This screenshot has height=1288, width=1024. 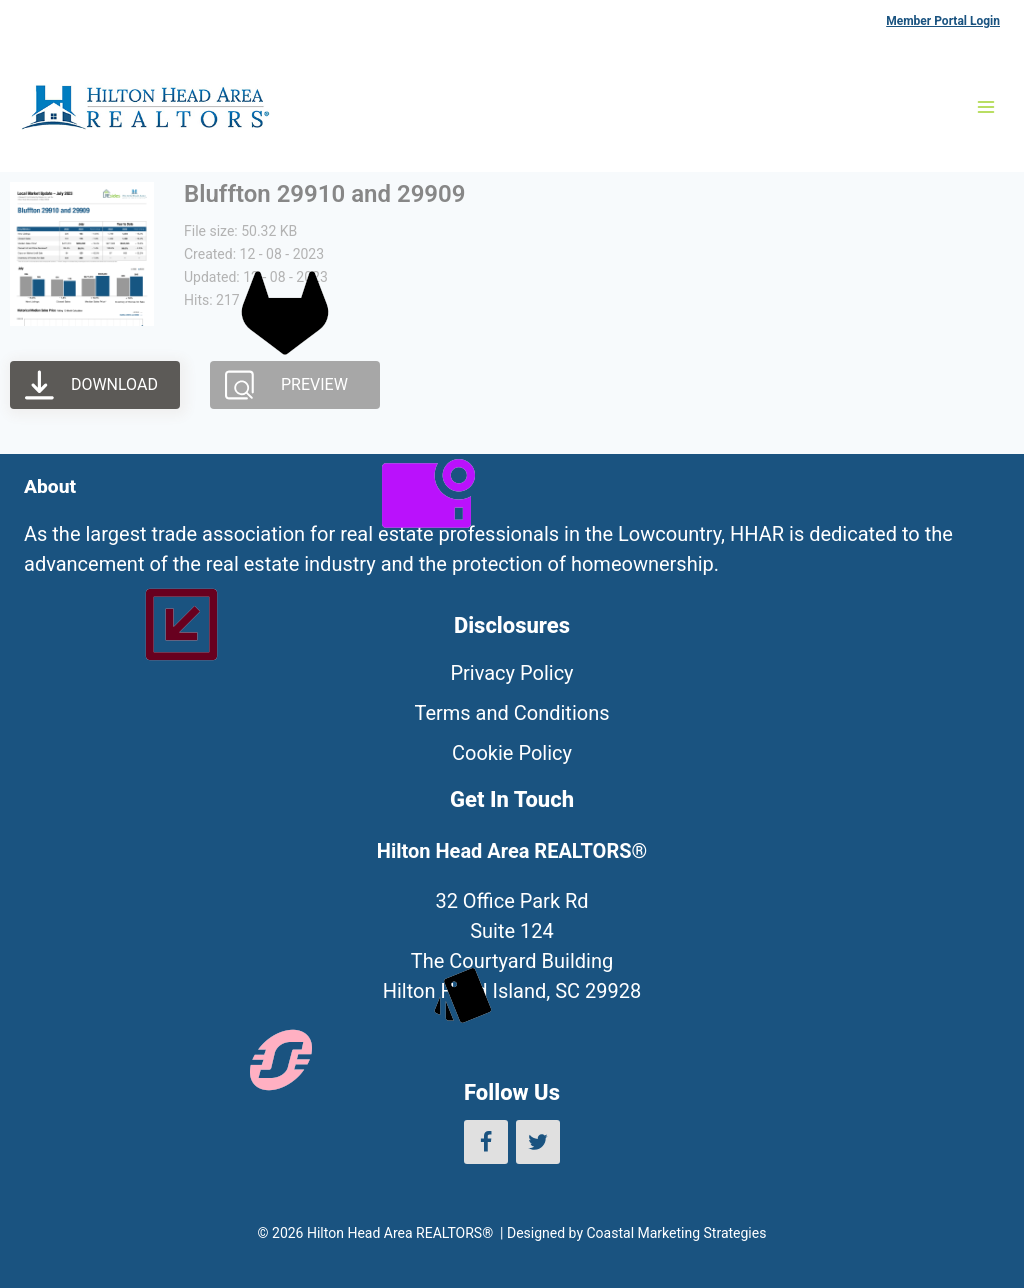 What do you see at coordinates (462, 995) in the screenshot?
I see `access pantone color matching tools` at bounding box center [462, 995].